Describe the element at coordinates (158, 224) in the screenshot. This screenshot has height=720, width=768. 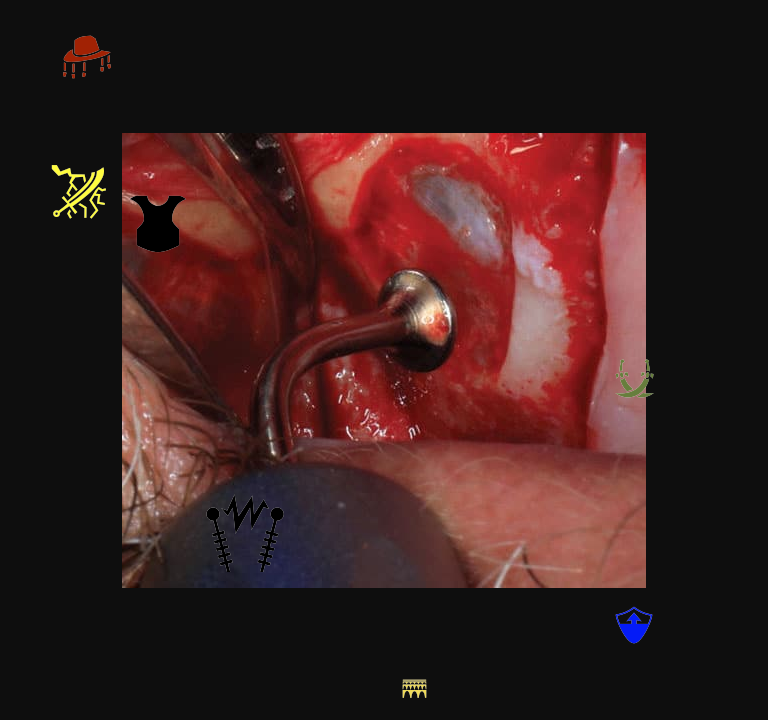
I see `equip body armor or protective vest` at that location.